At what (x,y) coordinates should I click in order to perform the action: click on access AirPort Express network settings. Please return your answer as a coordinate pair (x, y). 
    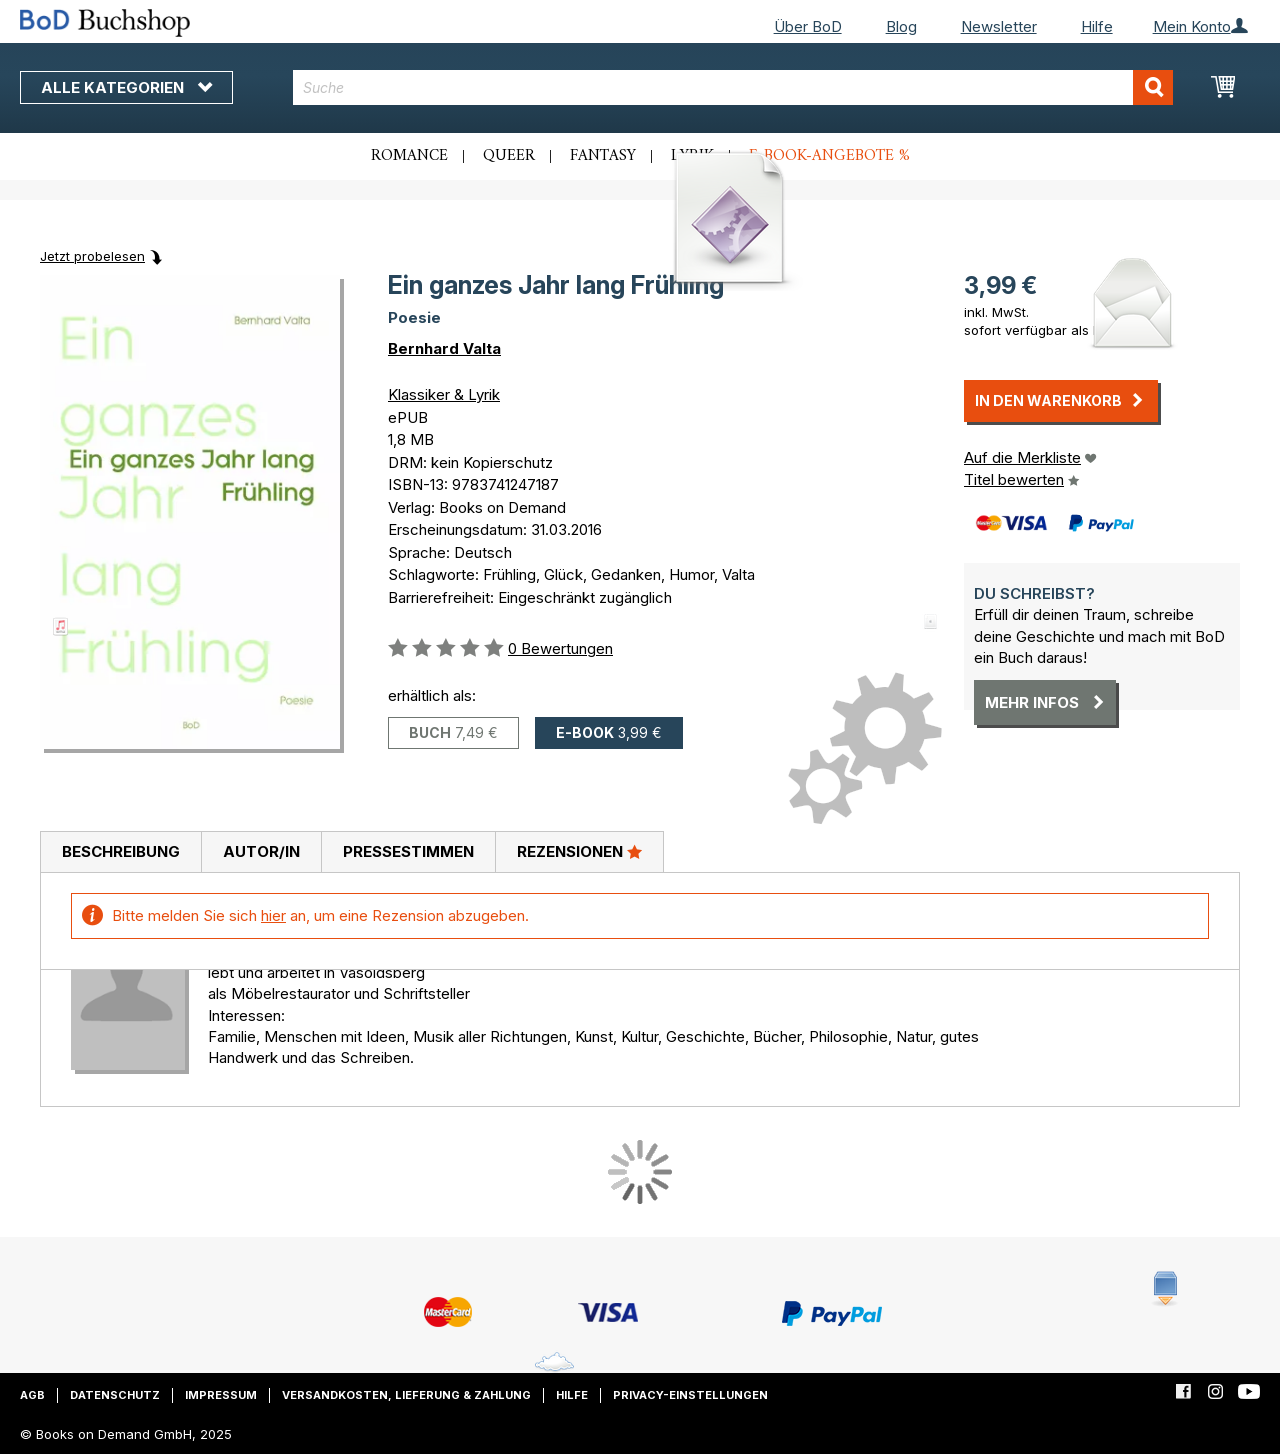
    Looking at the image, I should click on (930, 621).